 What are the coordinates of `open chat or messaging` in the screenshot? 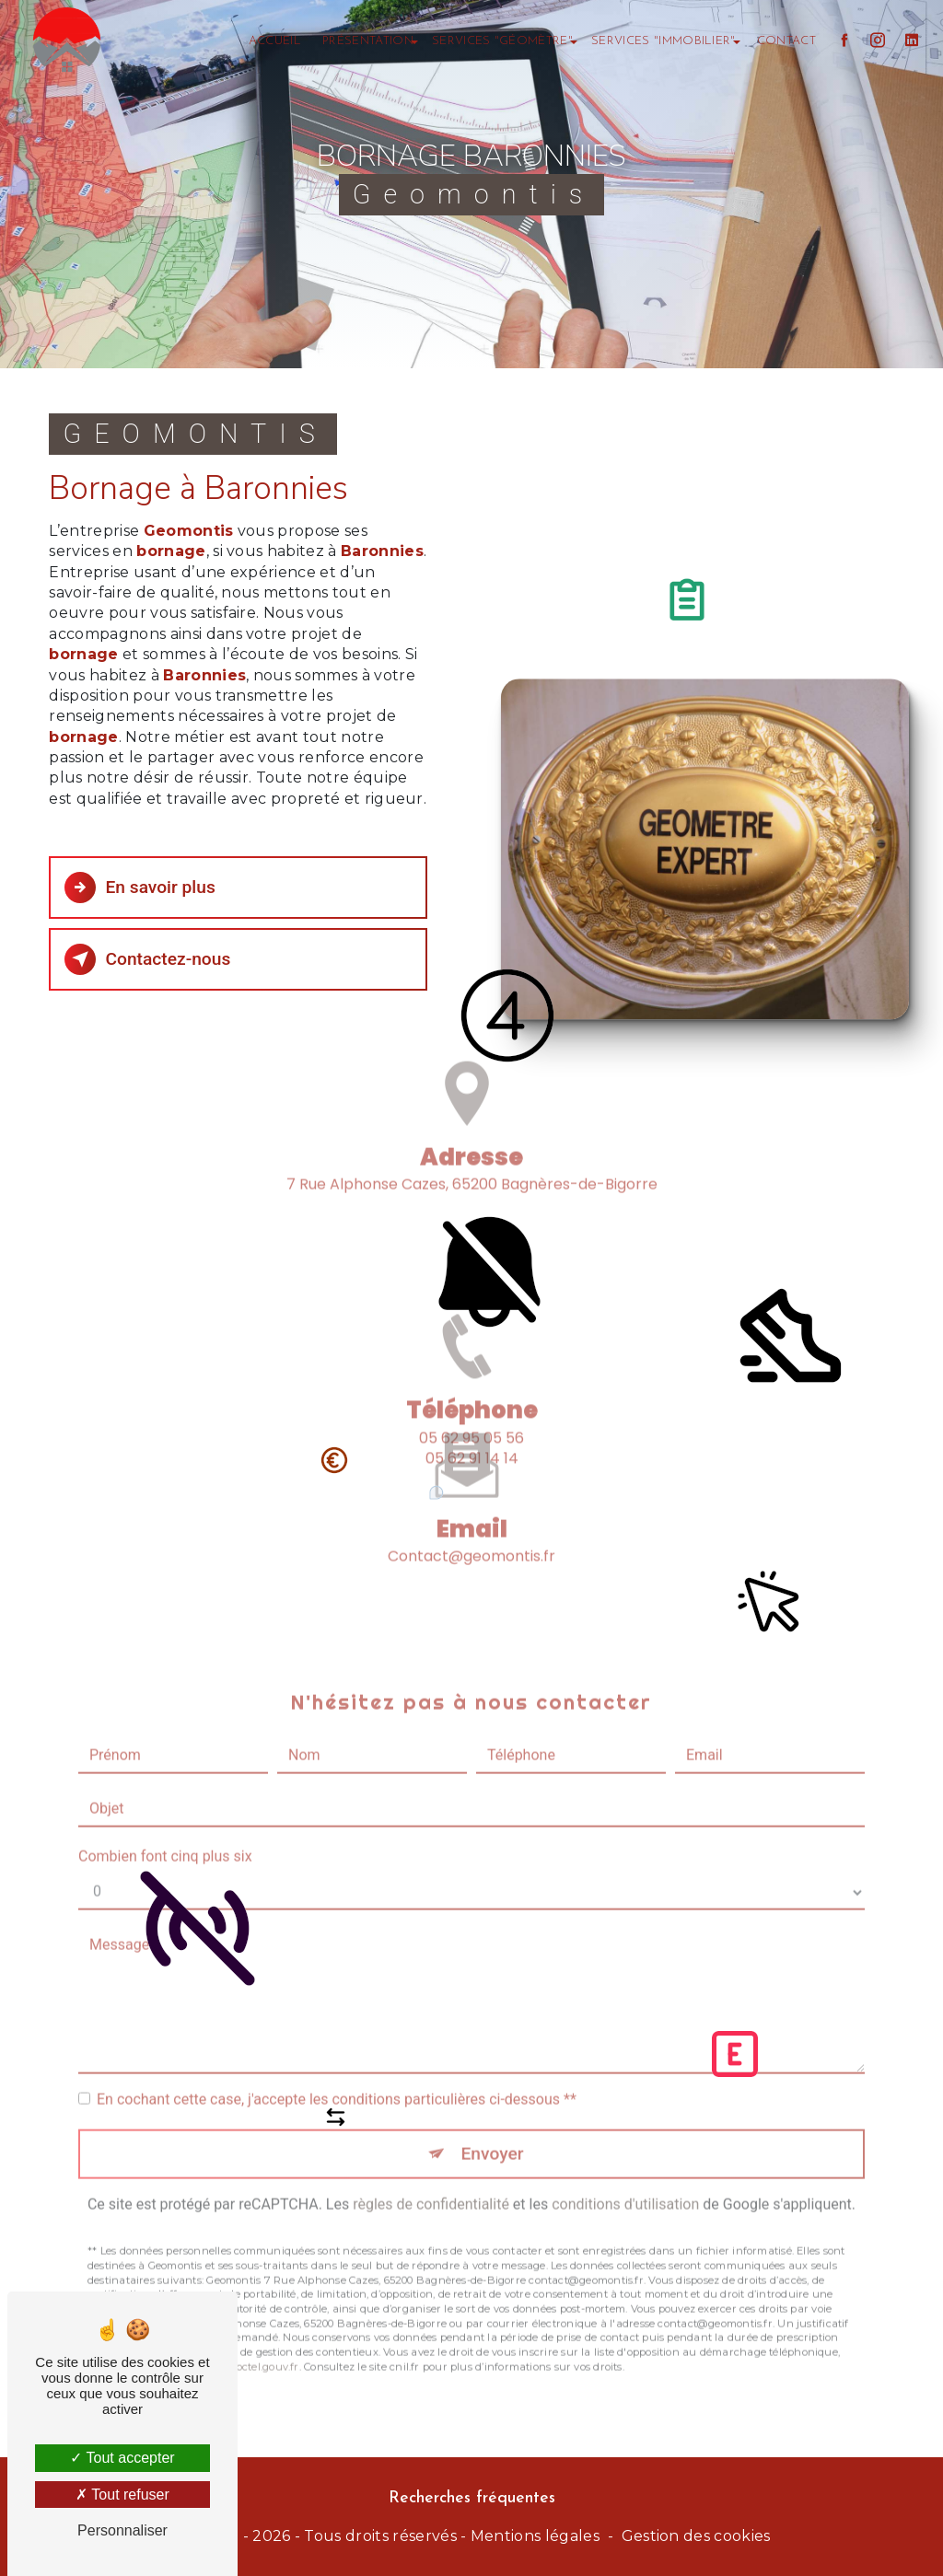 It's located at (436, 1492).